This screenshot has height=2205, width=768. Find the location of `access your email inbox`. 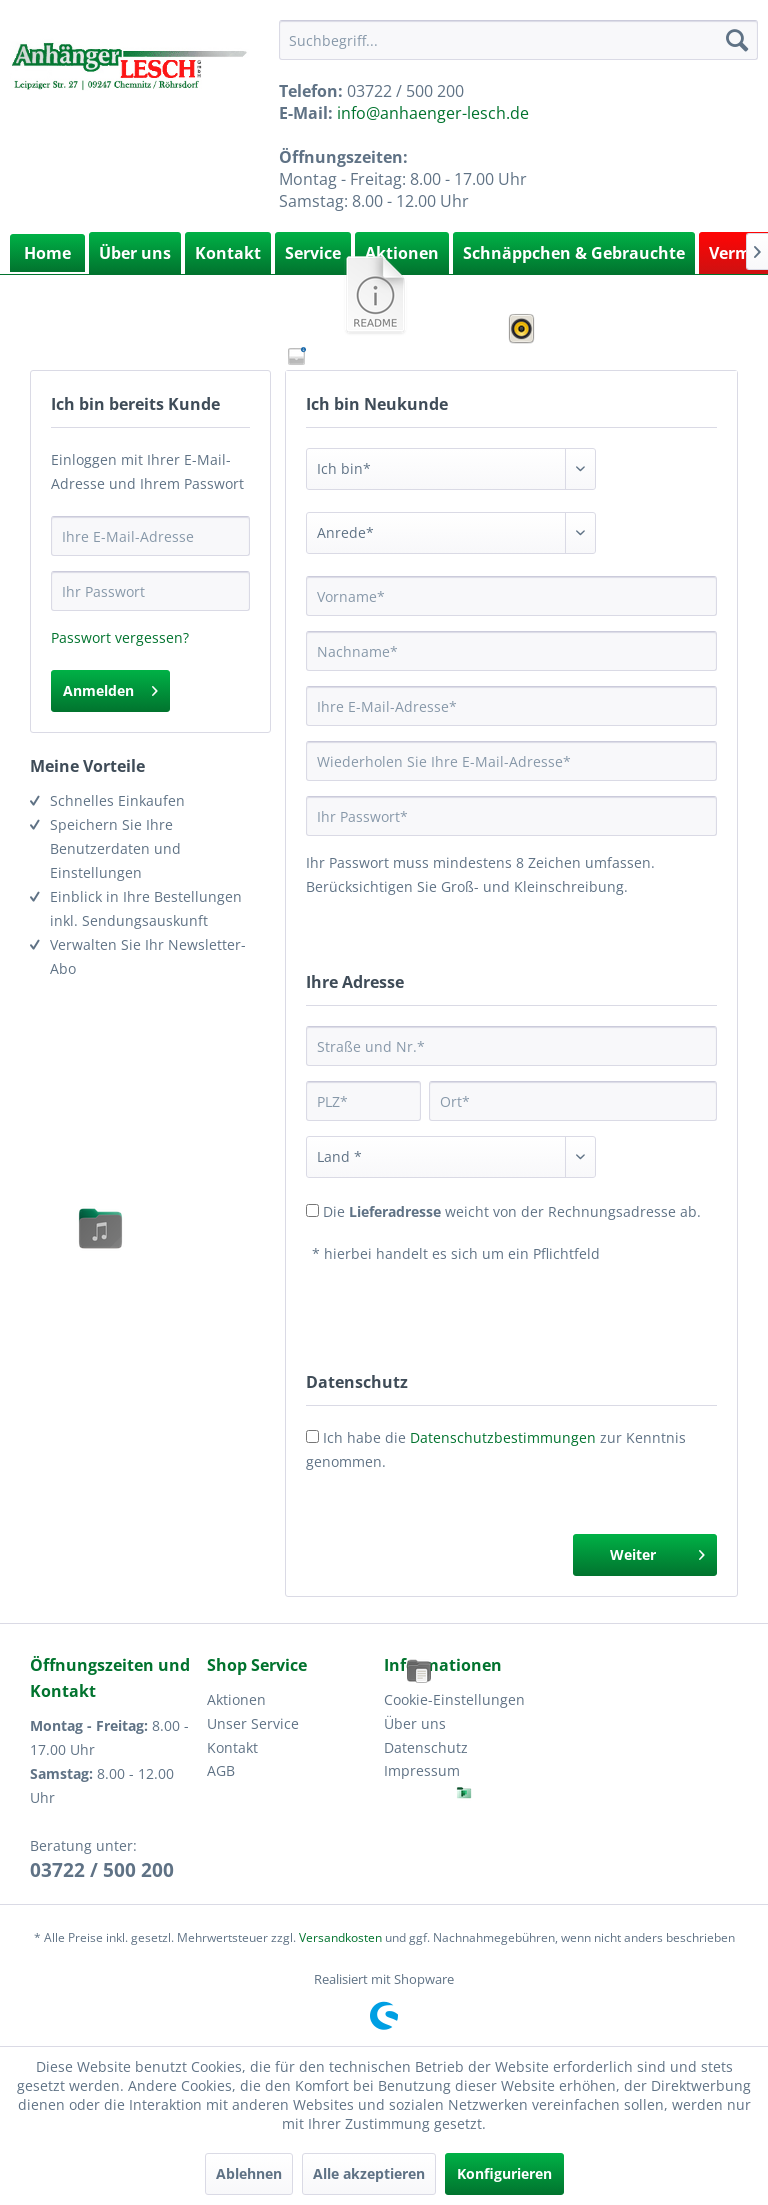

access your email inbox is located at coordinates (296, 356).